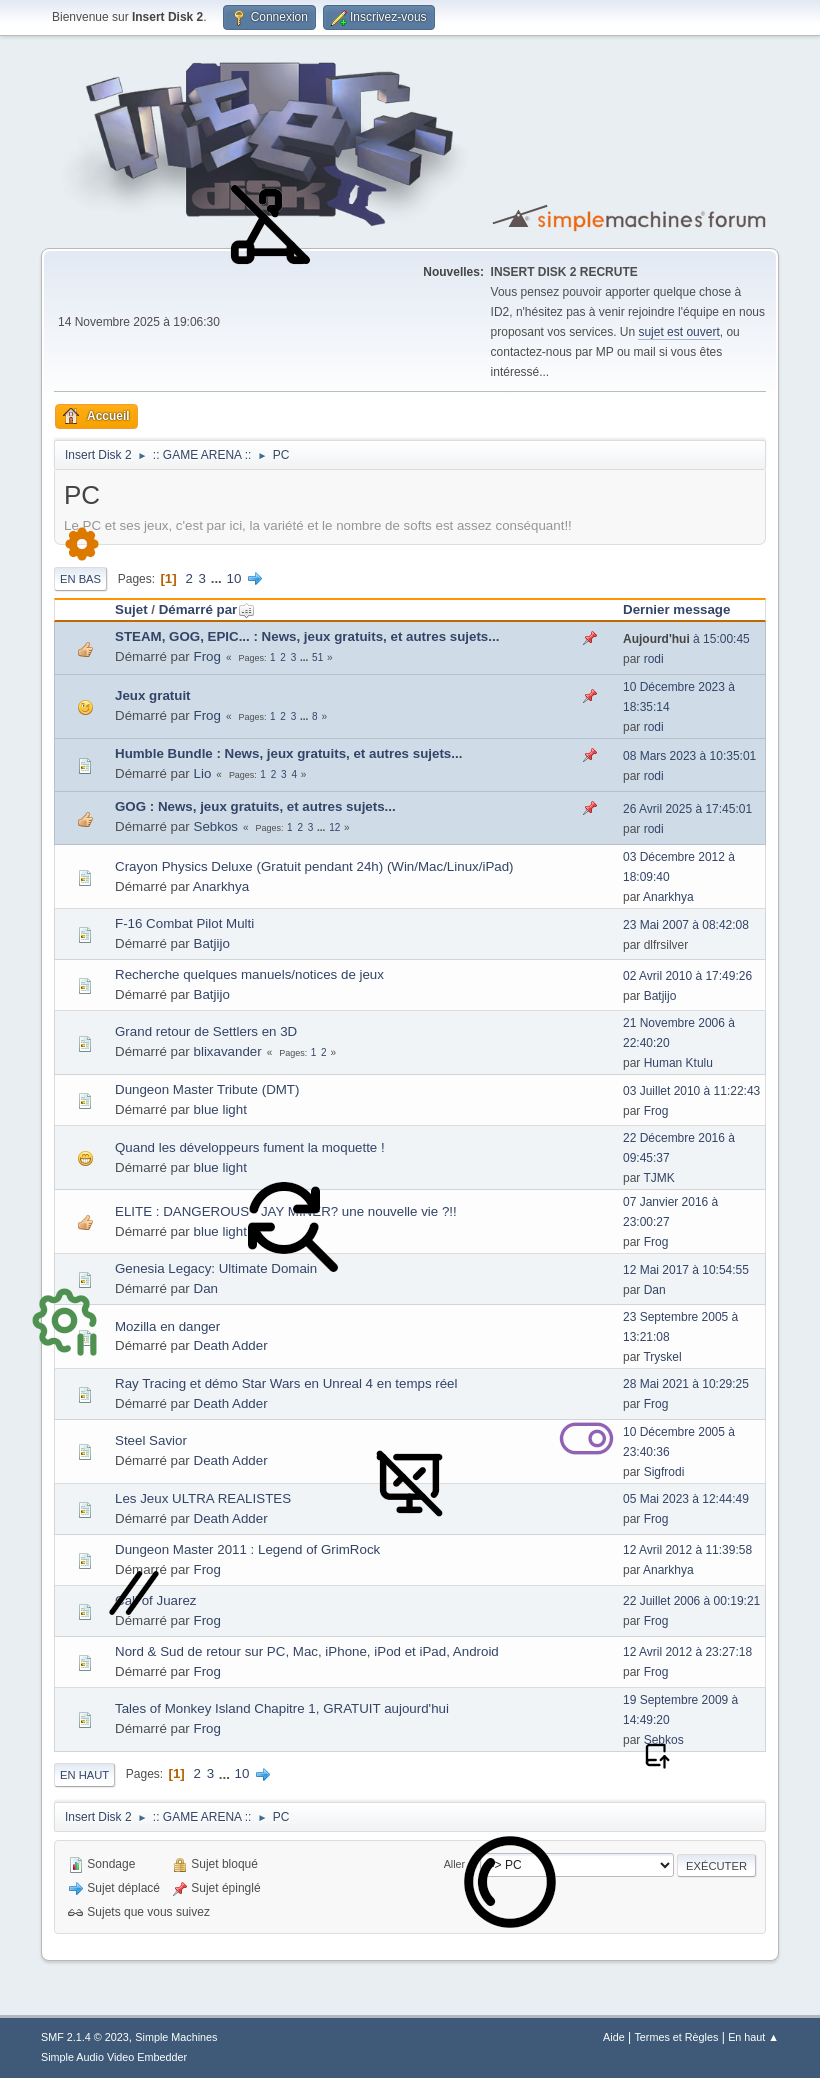 This screenshot has height=2078, width=820. What do you see at coordinates (510, 1882) in the screenshot?
I see `apply inner shadow effect to the left side` at bounding box center [510, 1882].